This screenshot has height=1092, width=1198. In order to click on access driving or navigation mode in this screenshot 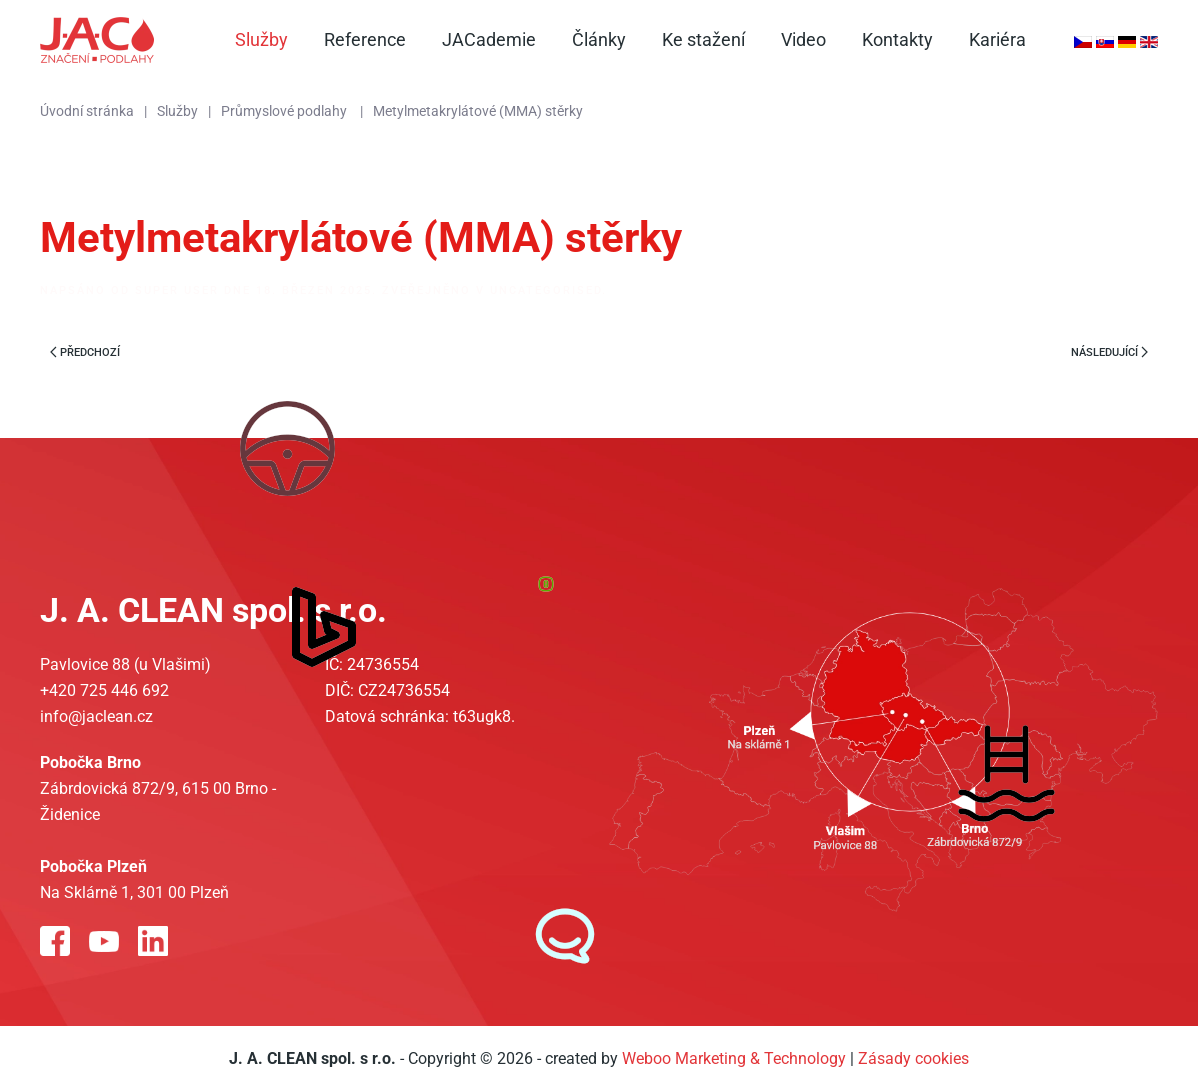, I will do `click(287, 448)`.